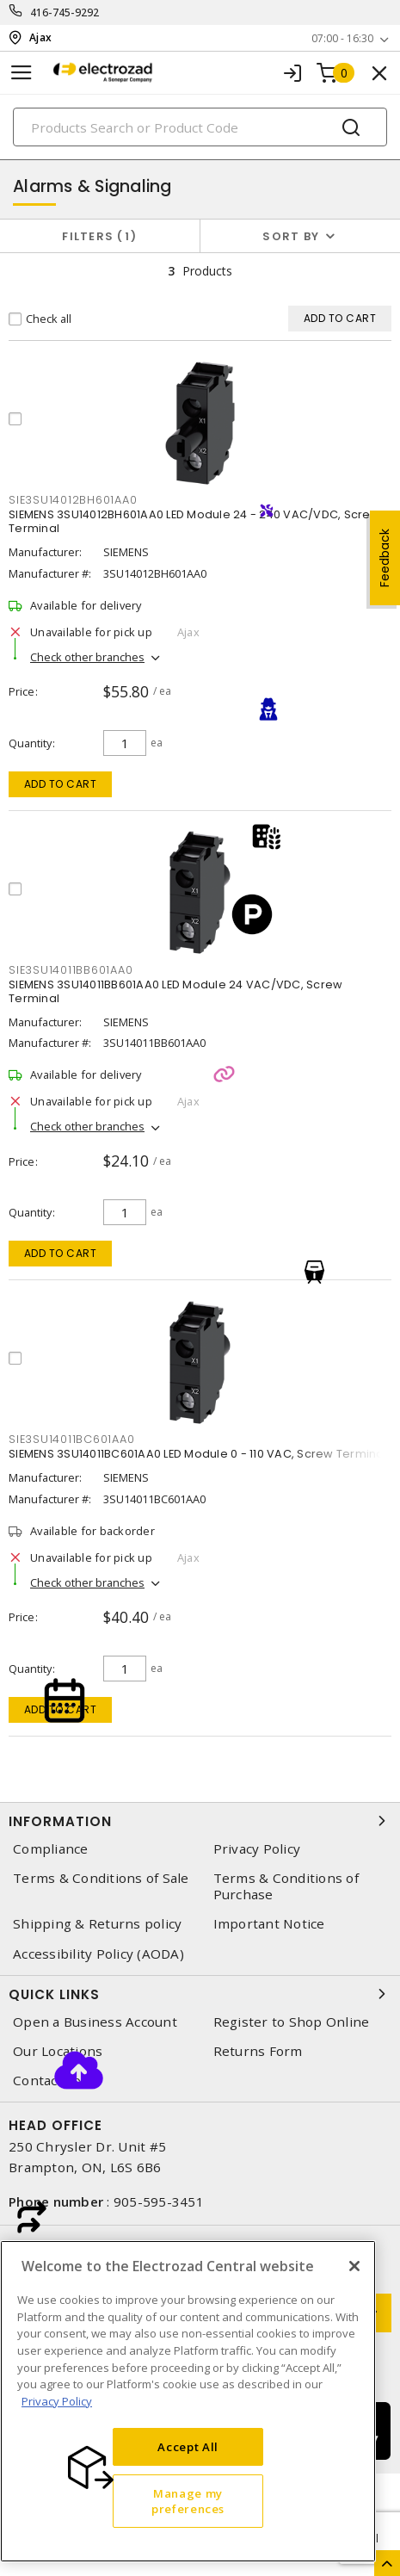  What do you see at coordinates (252, 914) in the screenshot?
I see `visit product hunt website or app` at bounding box center [252, 914].